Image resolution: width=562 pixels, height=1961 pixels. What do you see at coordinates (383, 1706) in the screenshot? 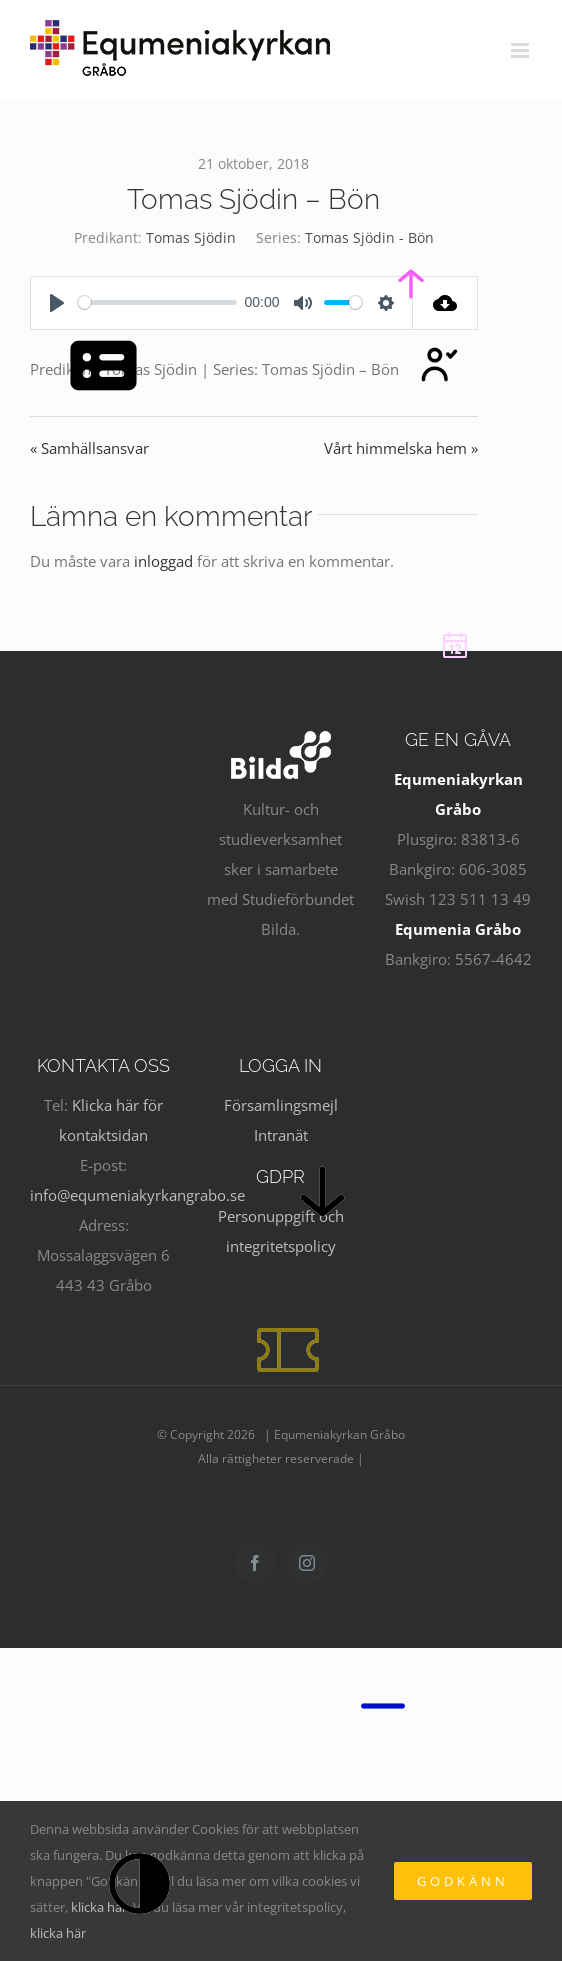
I see `decrease quantity or value` at bounding box center [383, 1706].